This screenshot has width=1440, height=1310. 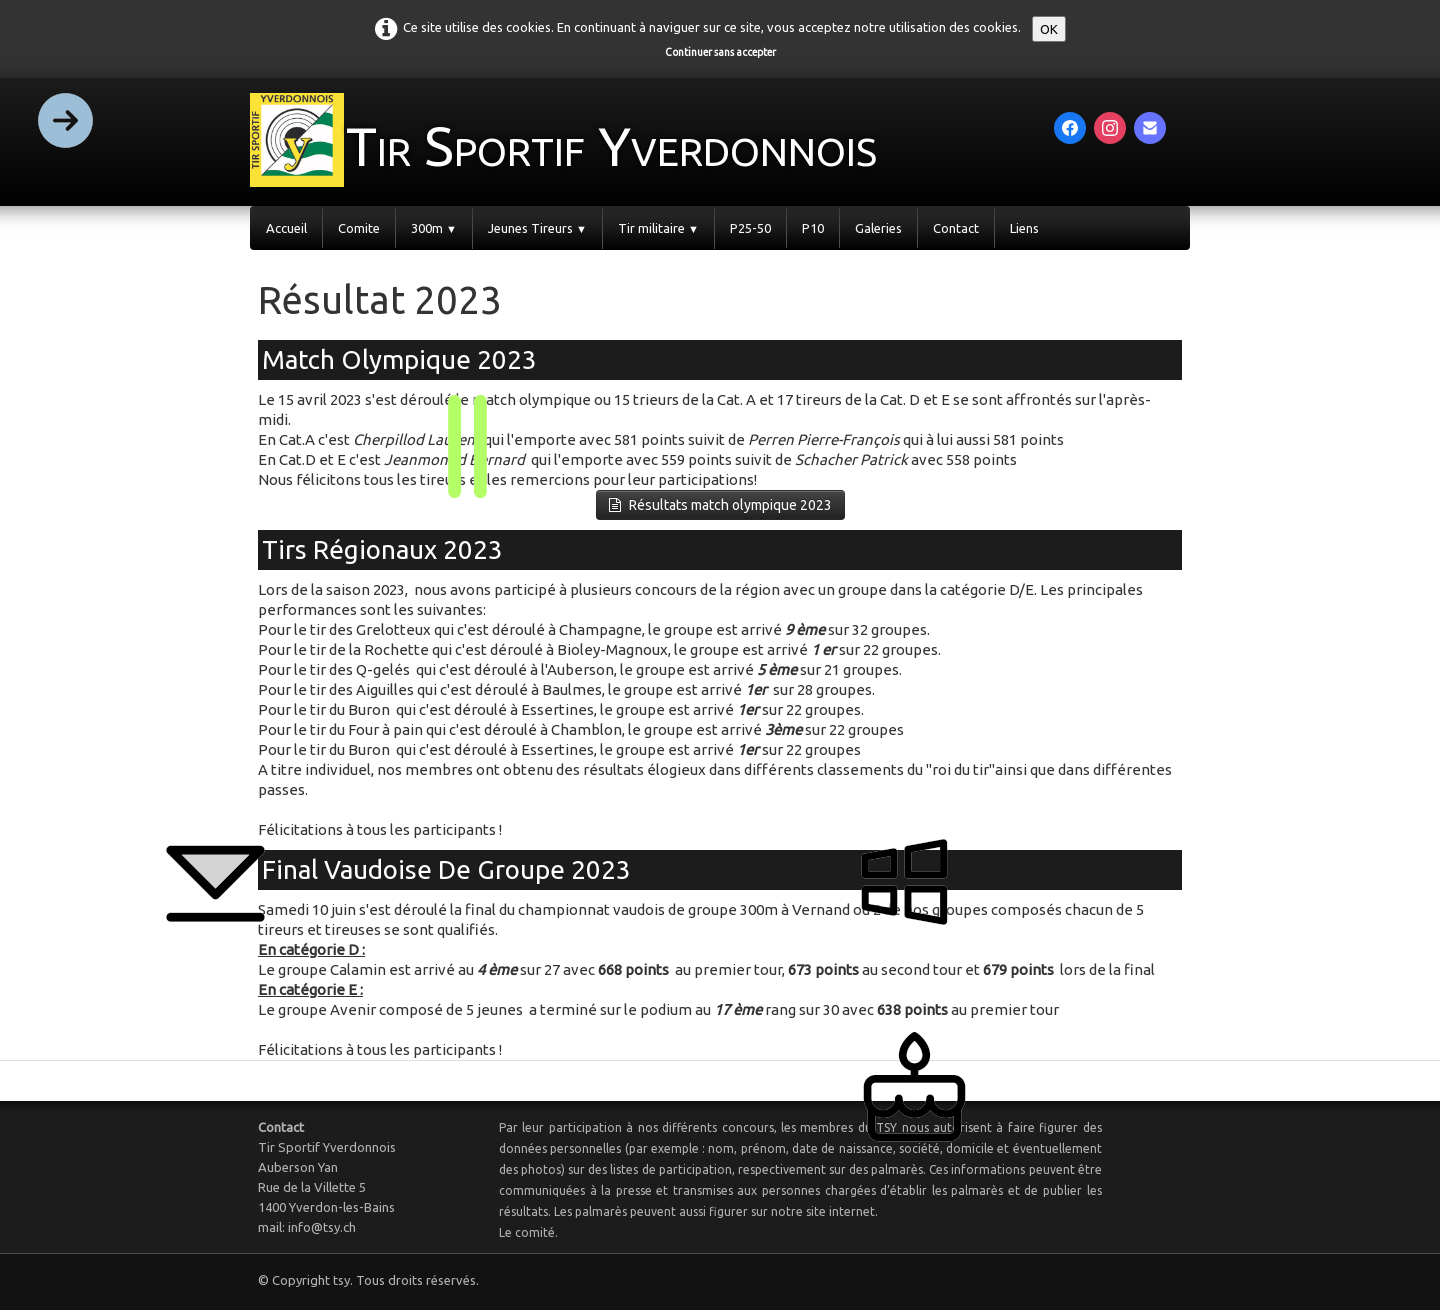 What do you see at coordinates (65, 120) in the screenshot?
I see `proceed to the next step` at bounding box center [65, 120].